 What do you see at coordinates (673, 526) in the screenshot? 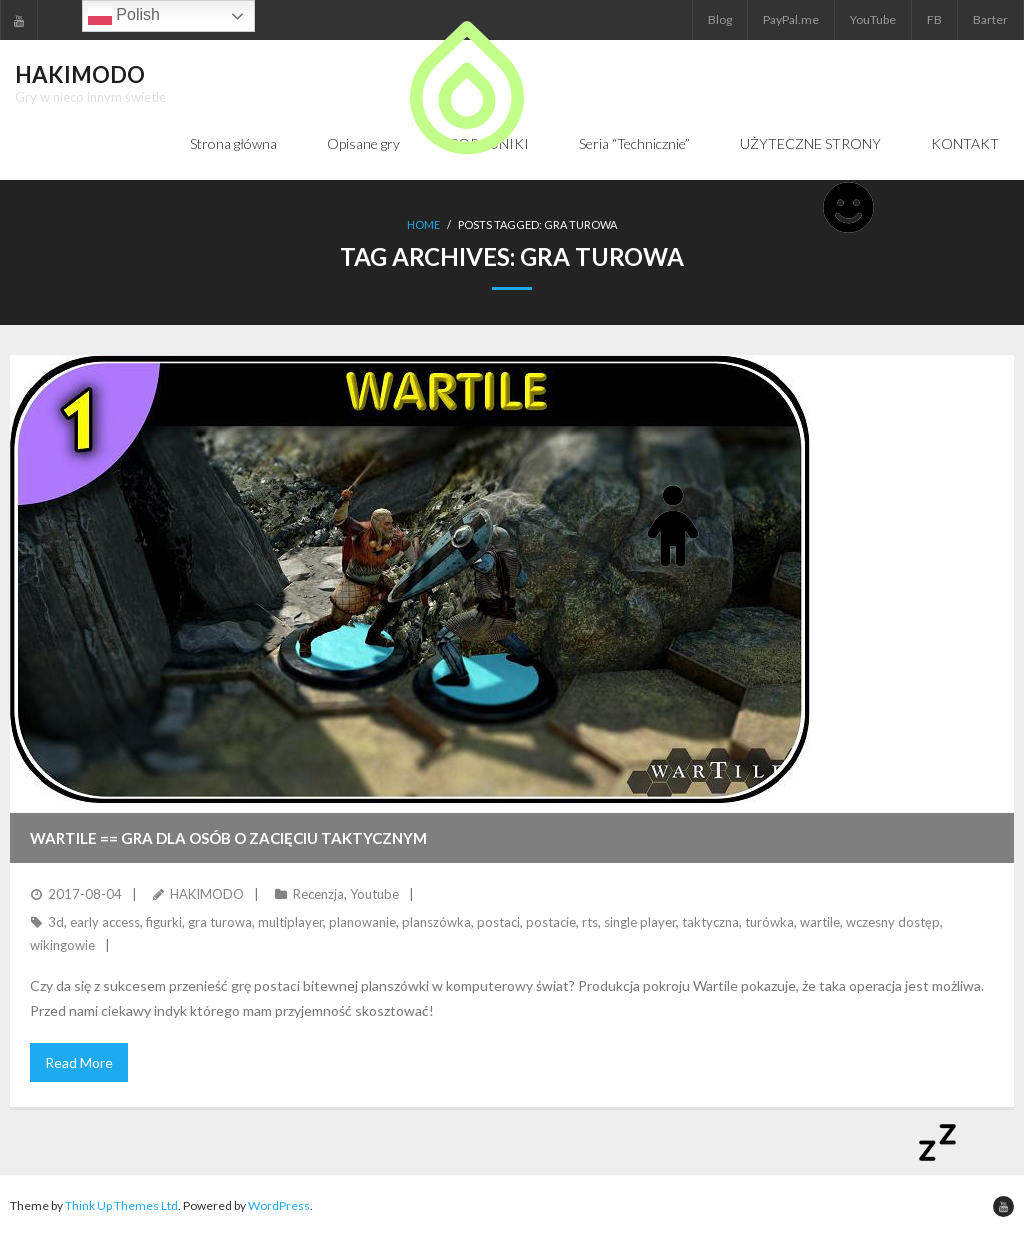
I see `indicates child-friendly or family content` at bounding box center [673, 526].